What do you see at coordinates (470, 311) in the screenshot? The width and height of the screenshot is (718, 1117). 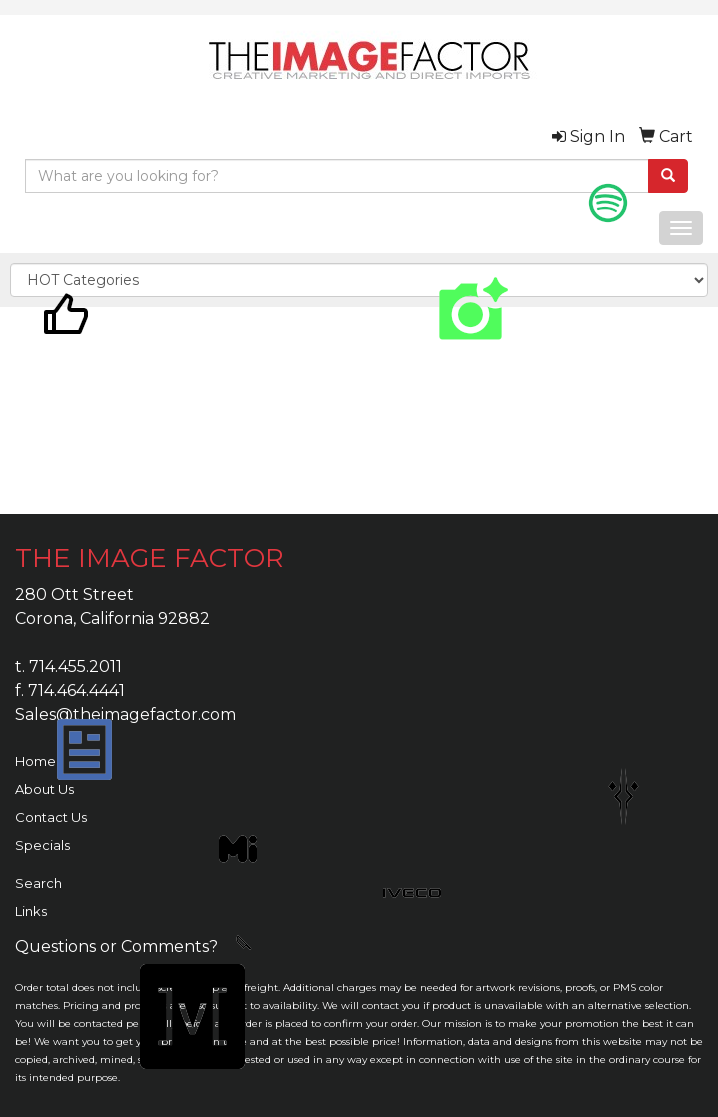 I see `access AI-powered camera features` at bounding box center [470, 311].